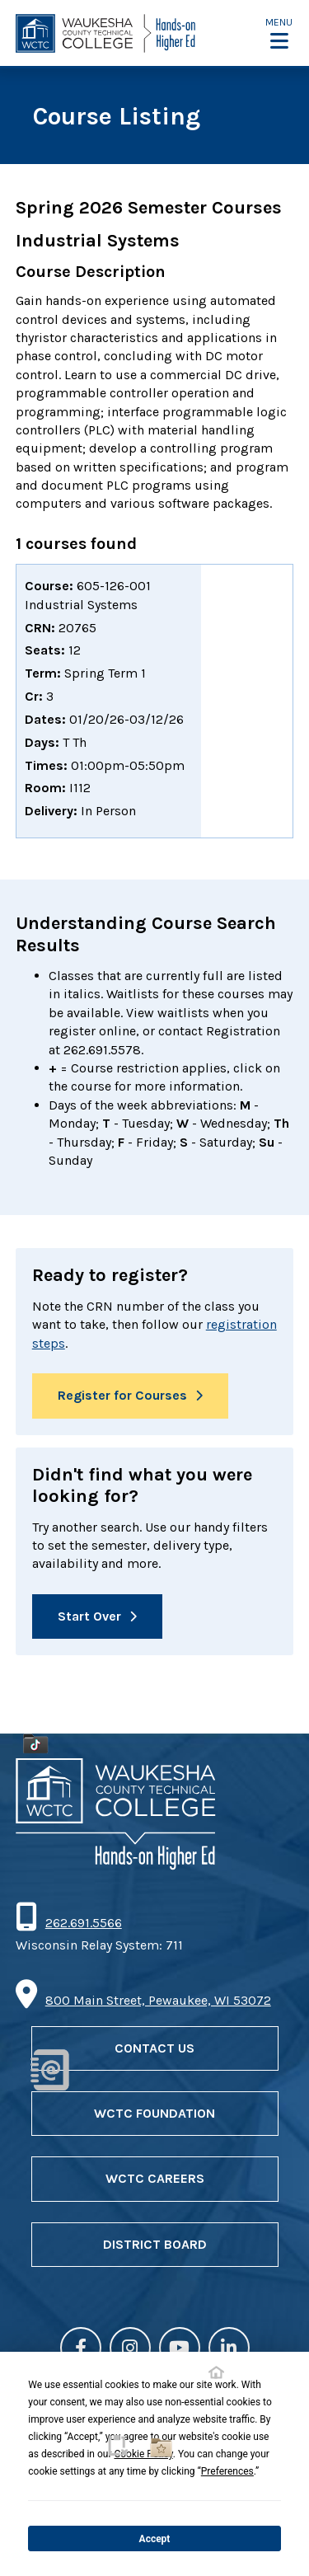 The width and height of the screenshot is (309, 2576). I want to click on navigate to home screen or directory, so click(216, 2372).